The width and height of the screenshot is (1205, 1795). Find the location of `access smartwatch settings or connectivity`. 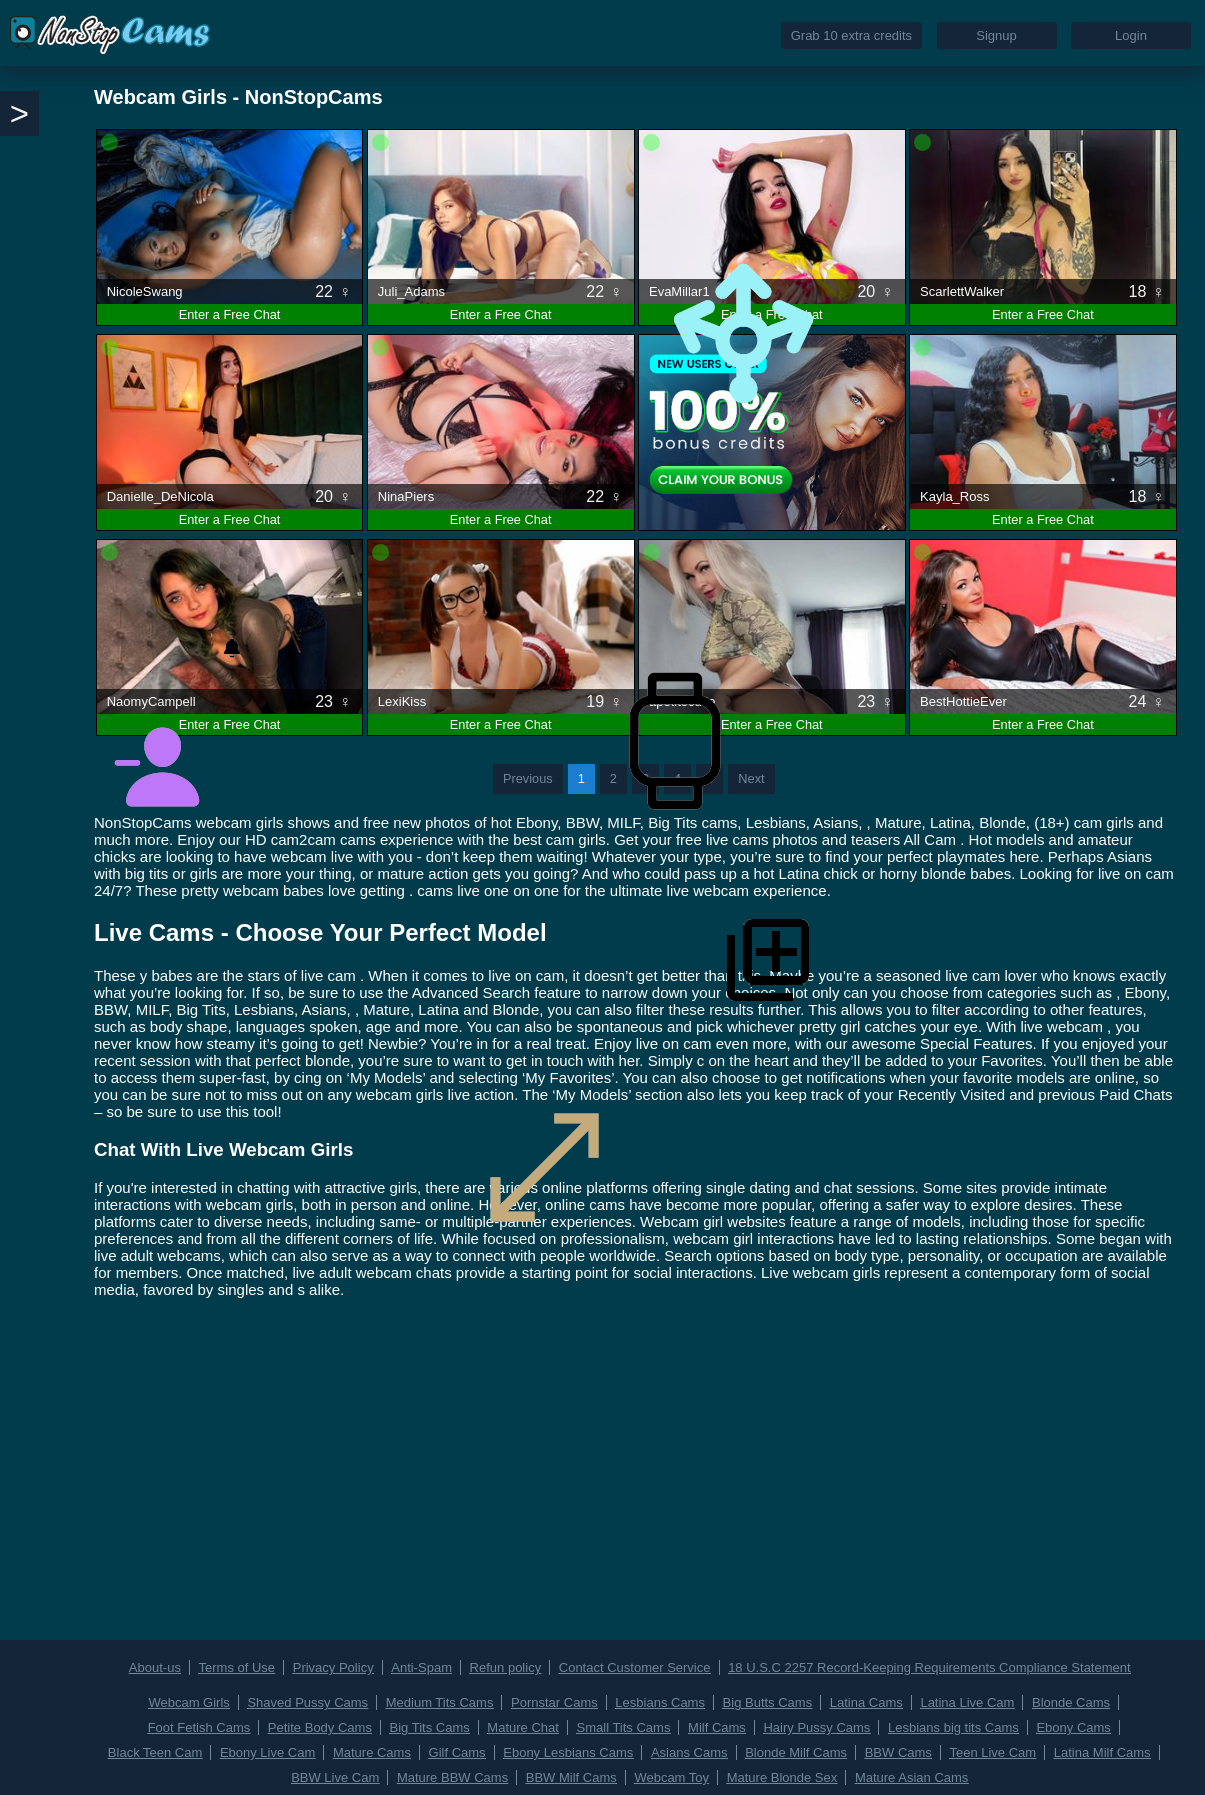

access smartwatch settings or connectivity is located at coordinates (675, 741).